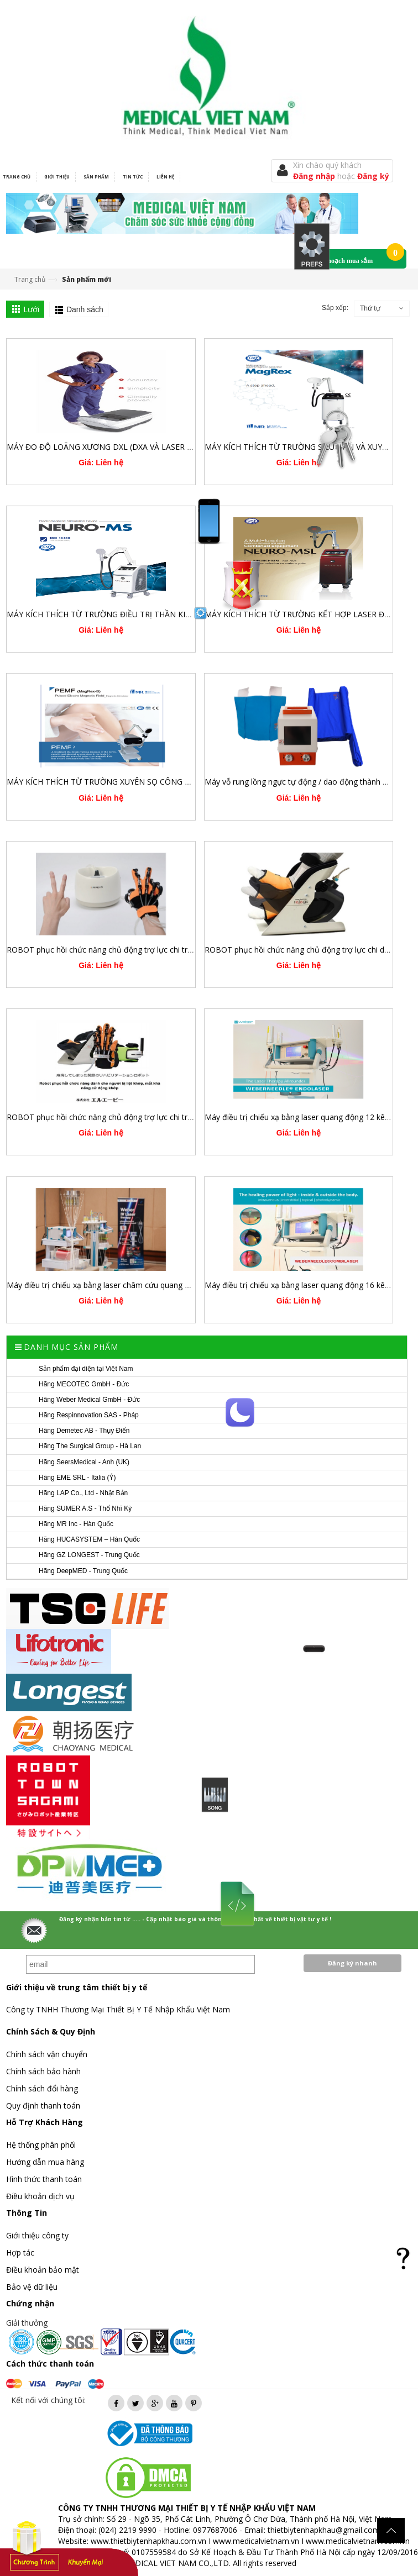  I want to click on enable focus mode to silence notifications, so click(240, 1412).